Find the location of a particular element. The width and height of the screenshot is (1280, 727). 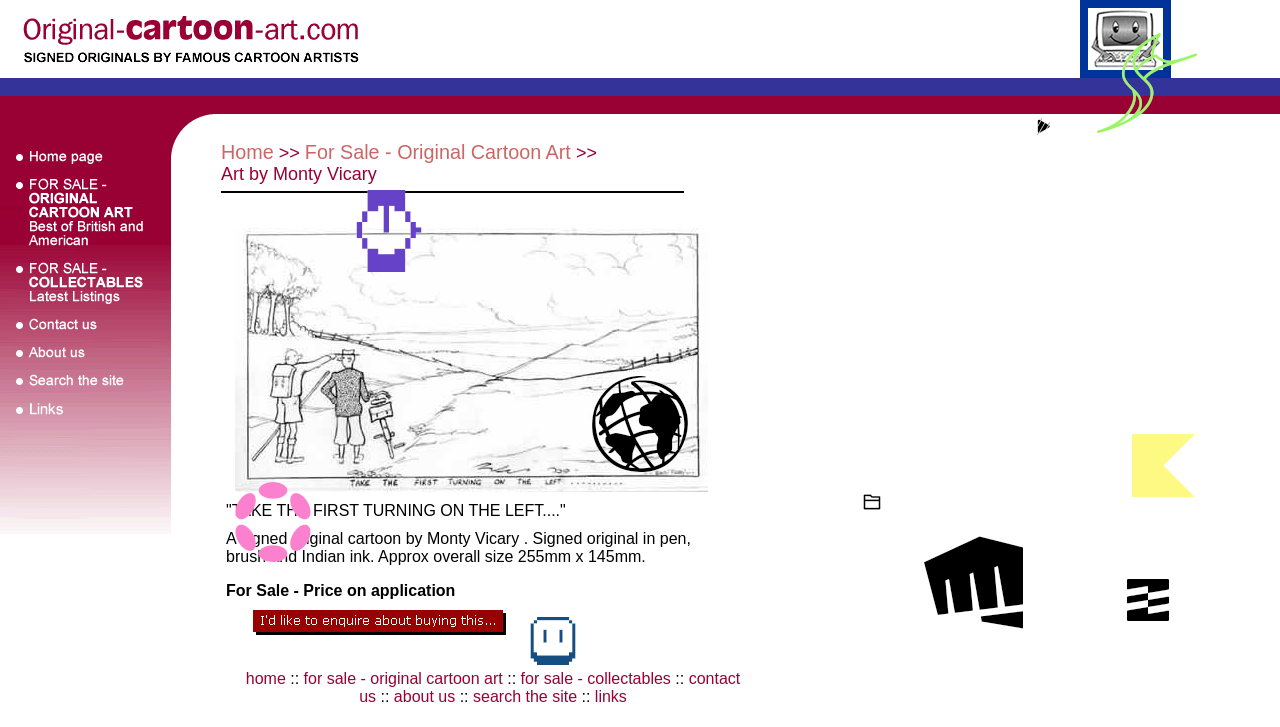

riot games logo is located at coordinates (973, 582).